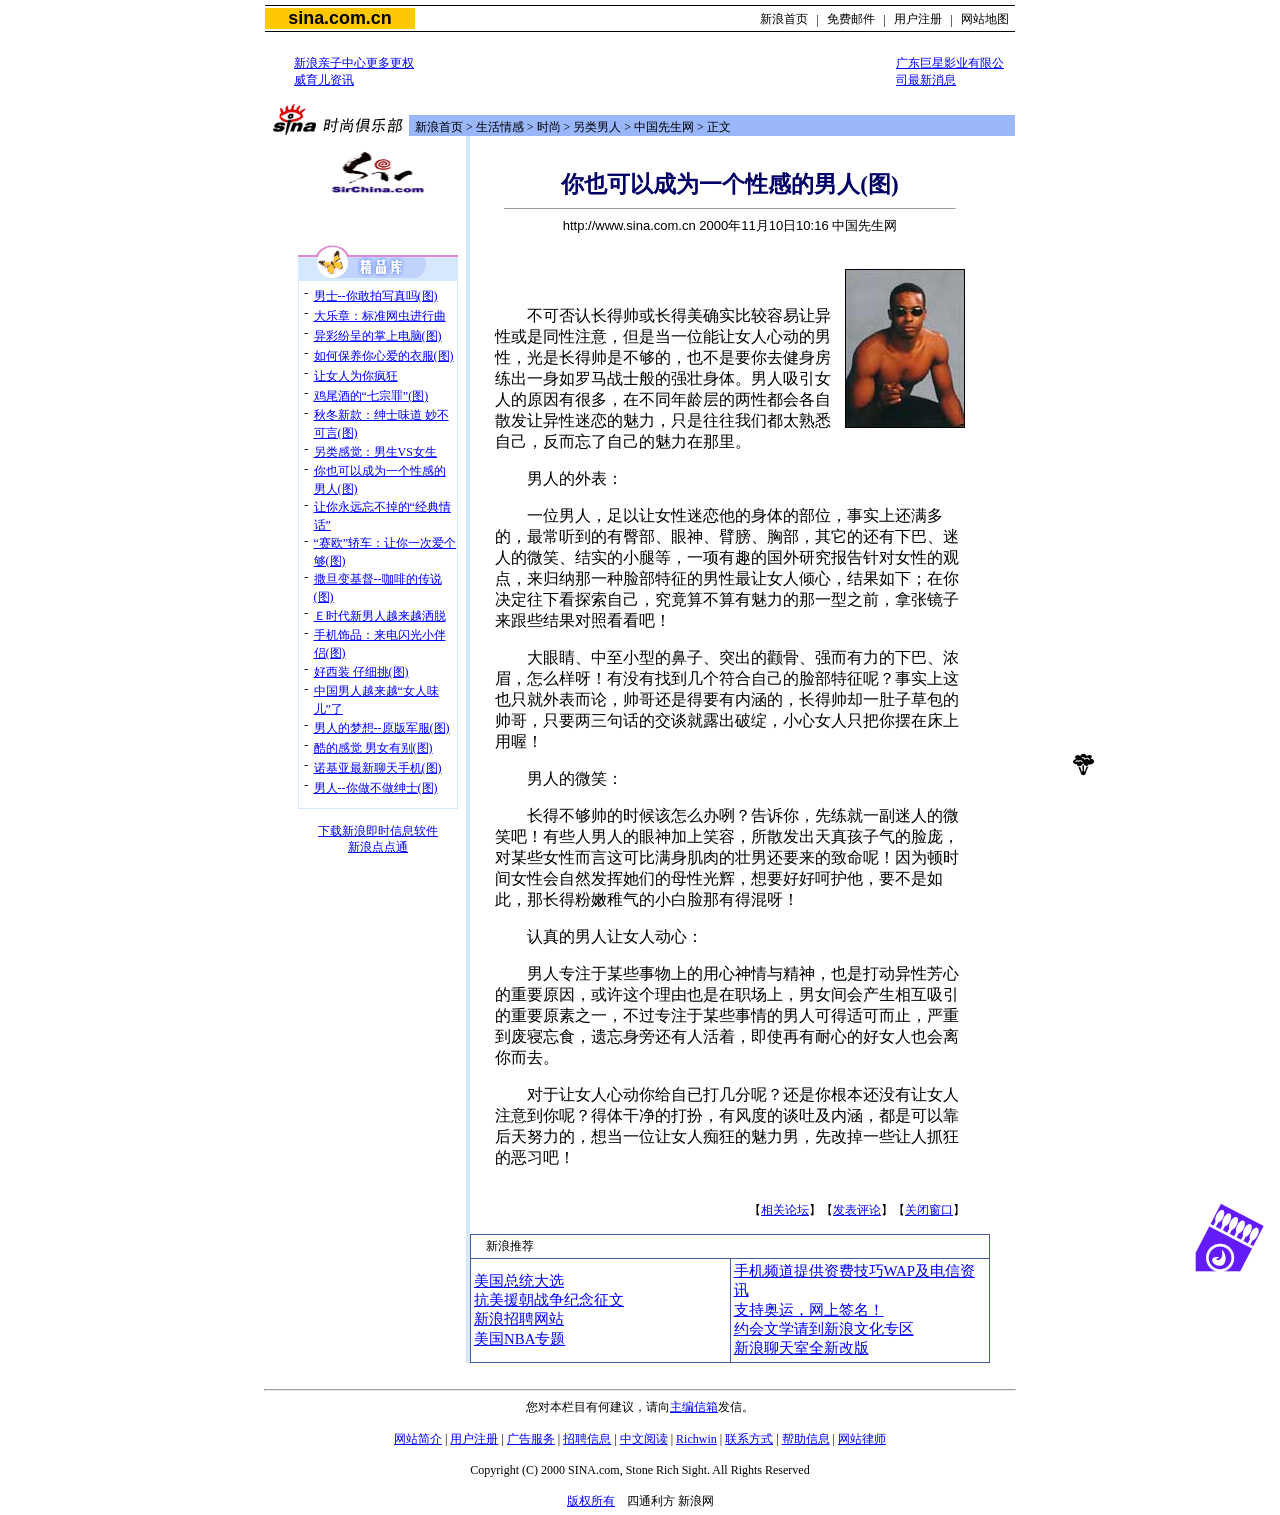 Image resolution: width=1280 pixels, height=1515 pixels. I want to click on fire or flame-related tools in a survival game, so click(1230, 1237).